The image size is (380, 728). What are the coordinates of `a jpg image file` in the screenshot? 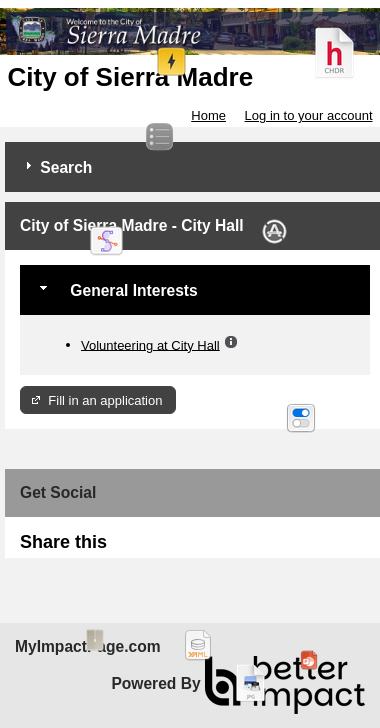 It's located at (250, 683).